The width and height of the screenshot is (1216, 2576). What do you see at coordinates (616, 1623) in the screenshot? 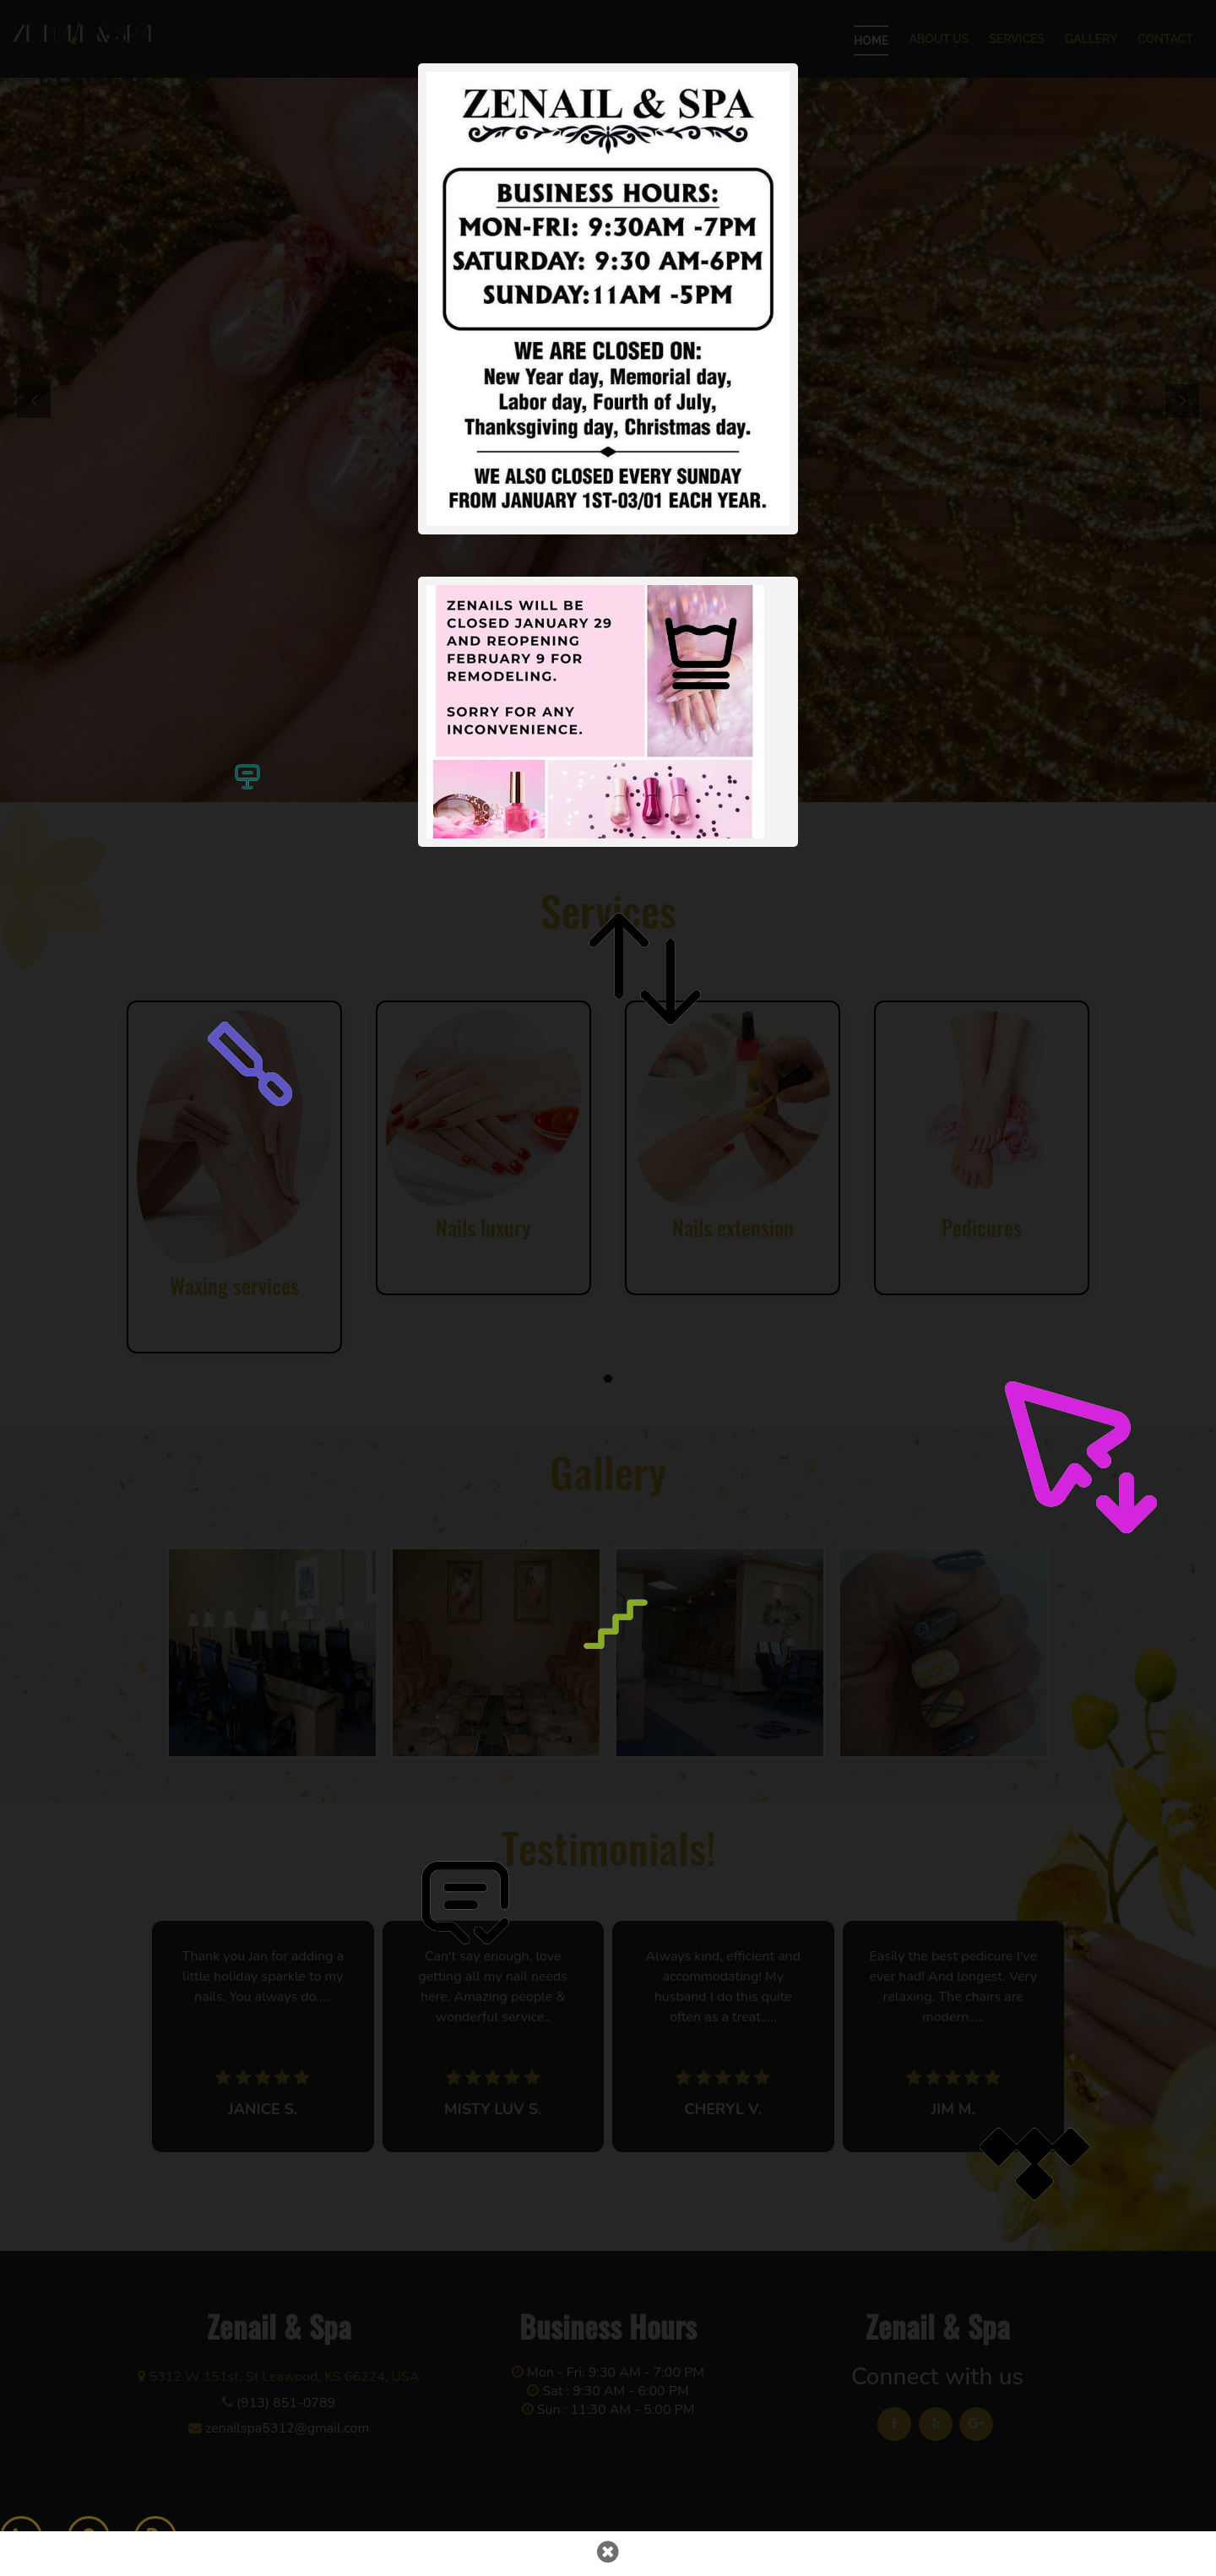
I see `indicates stairs or stairway access` at bounding box center [616, 1623].